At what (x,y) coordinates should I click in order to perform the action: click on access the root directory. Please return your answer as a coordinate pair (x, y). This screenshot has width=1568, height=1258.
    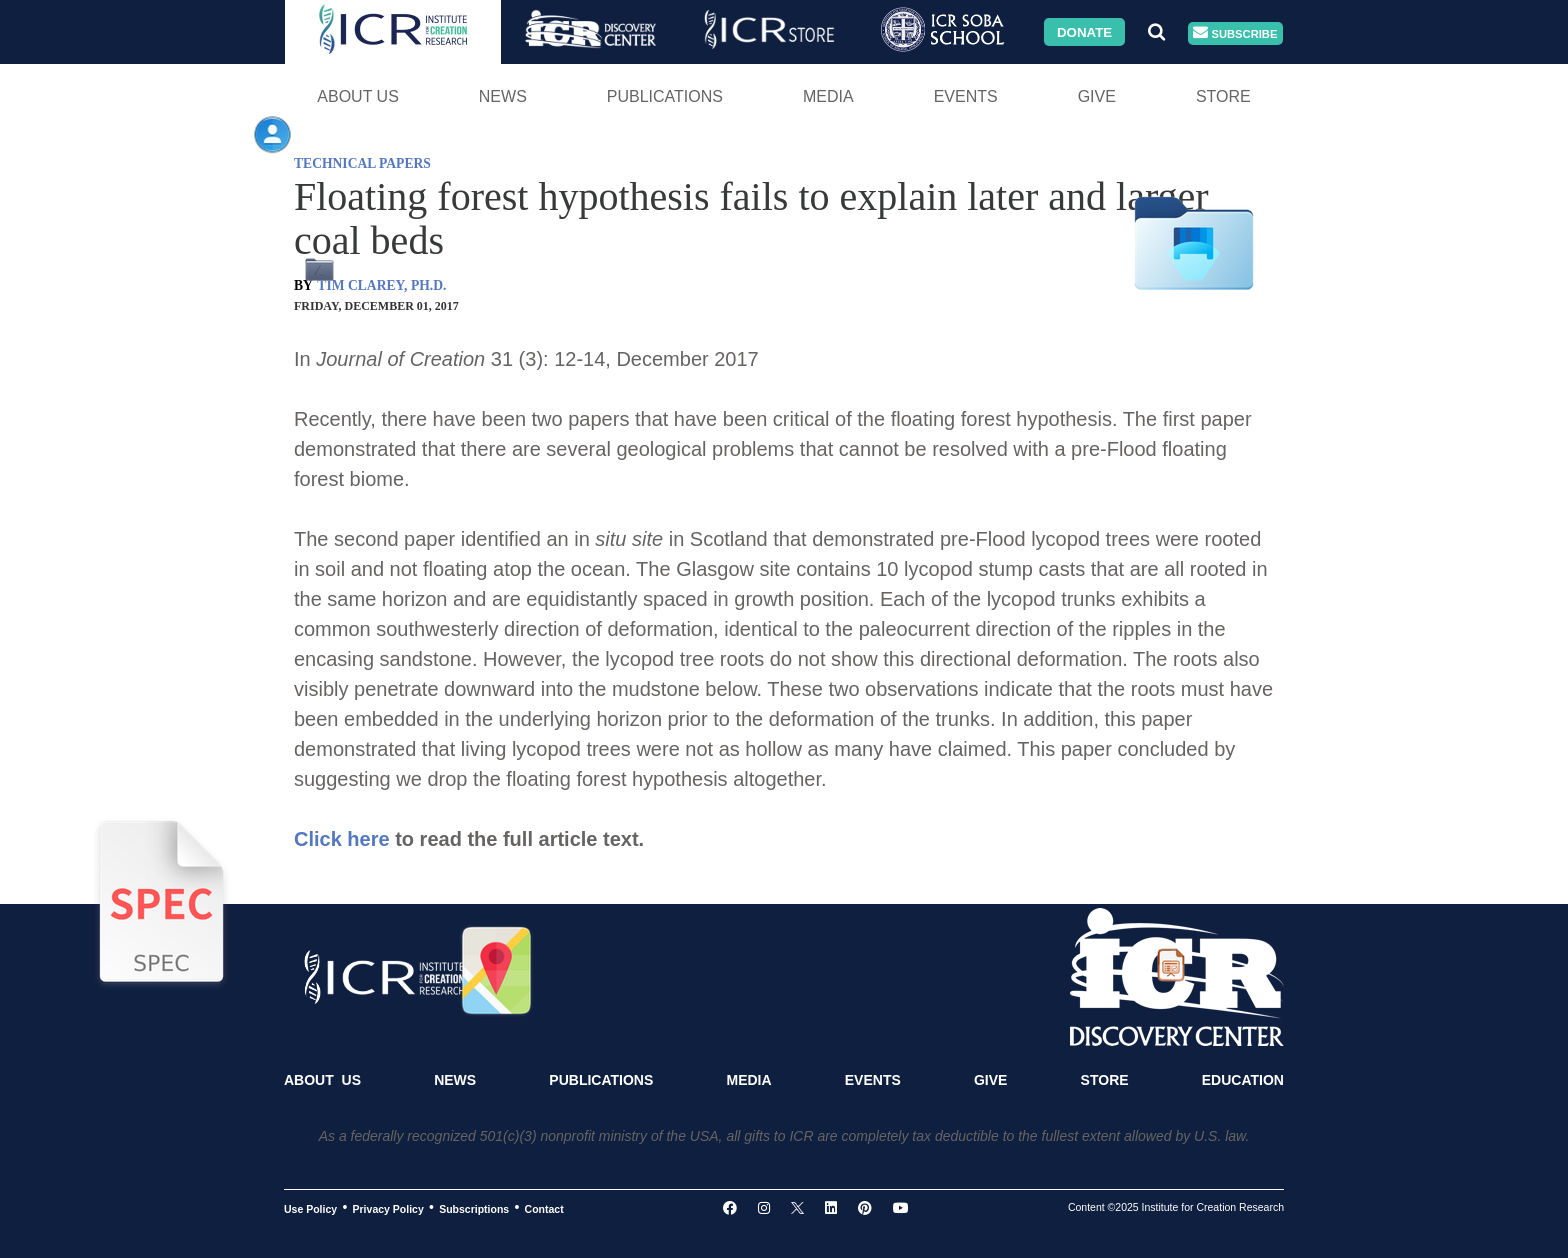
    Looking at the image, I should click on (319, 269).